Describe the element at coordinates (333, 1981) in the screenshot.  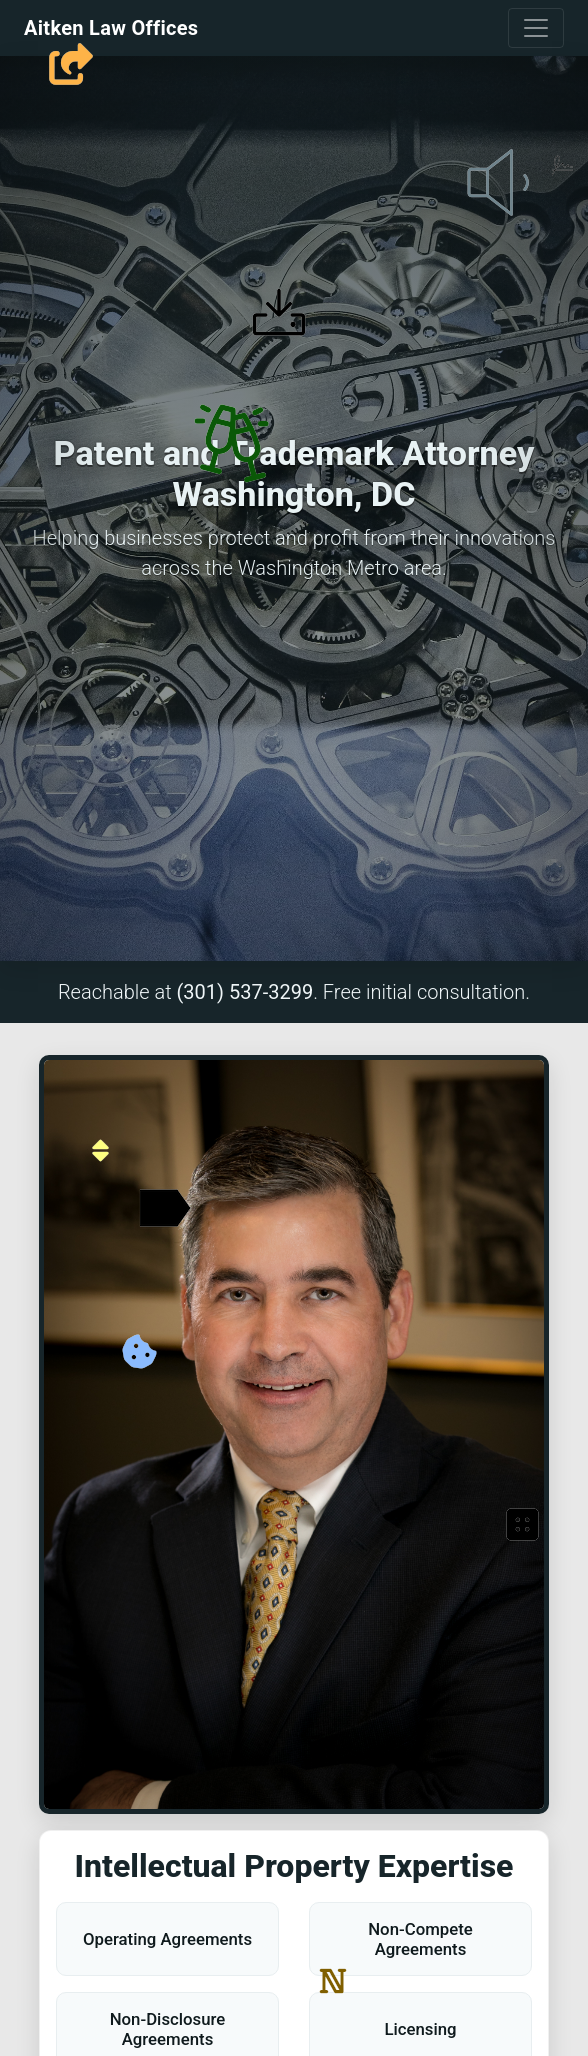
I see `open the Notion app` at that location.